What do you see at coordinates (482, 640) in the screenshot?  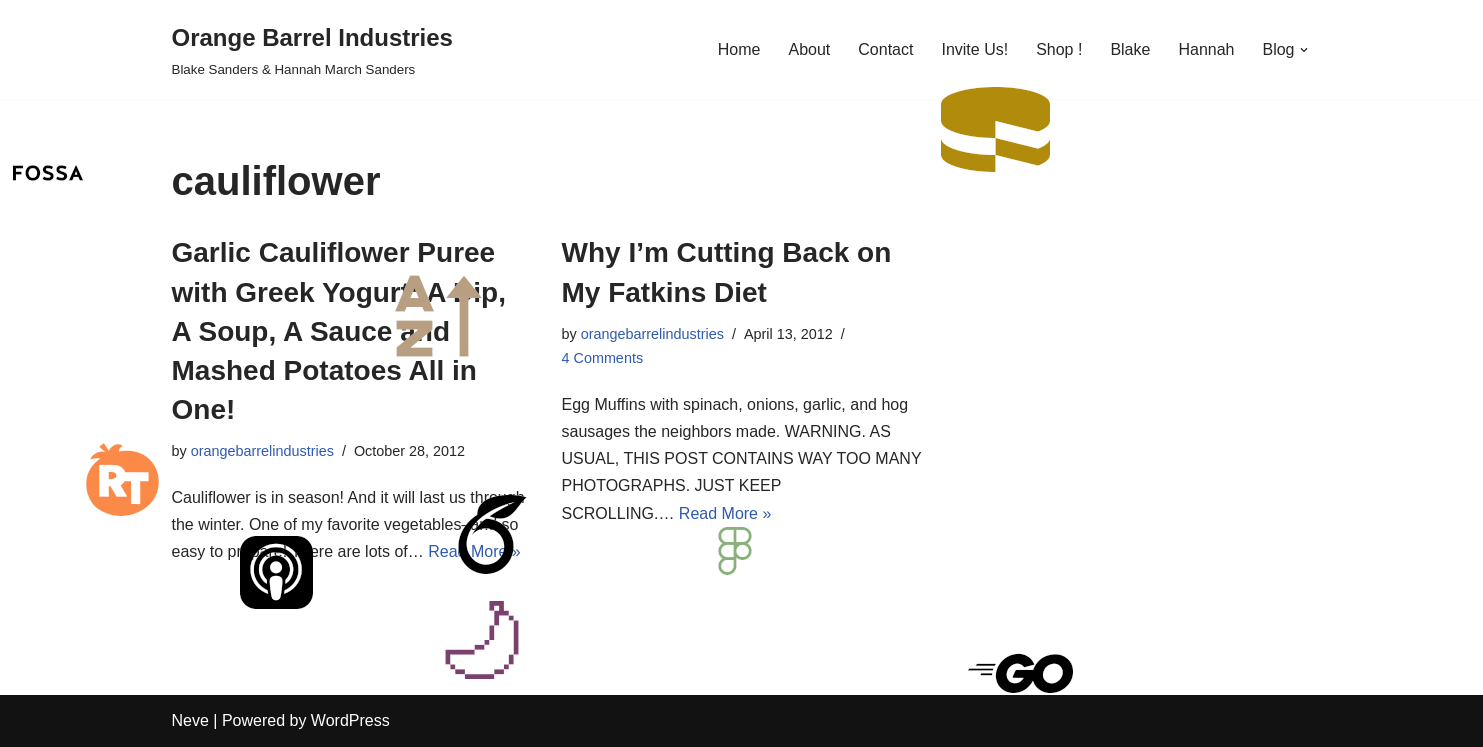 I see `visit gamebanana website` at bounding box center [482, 640].